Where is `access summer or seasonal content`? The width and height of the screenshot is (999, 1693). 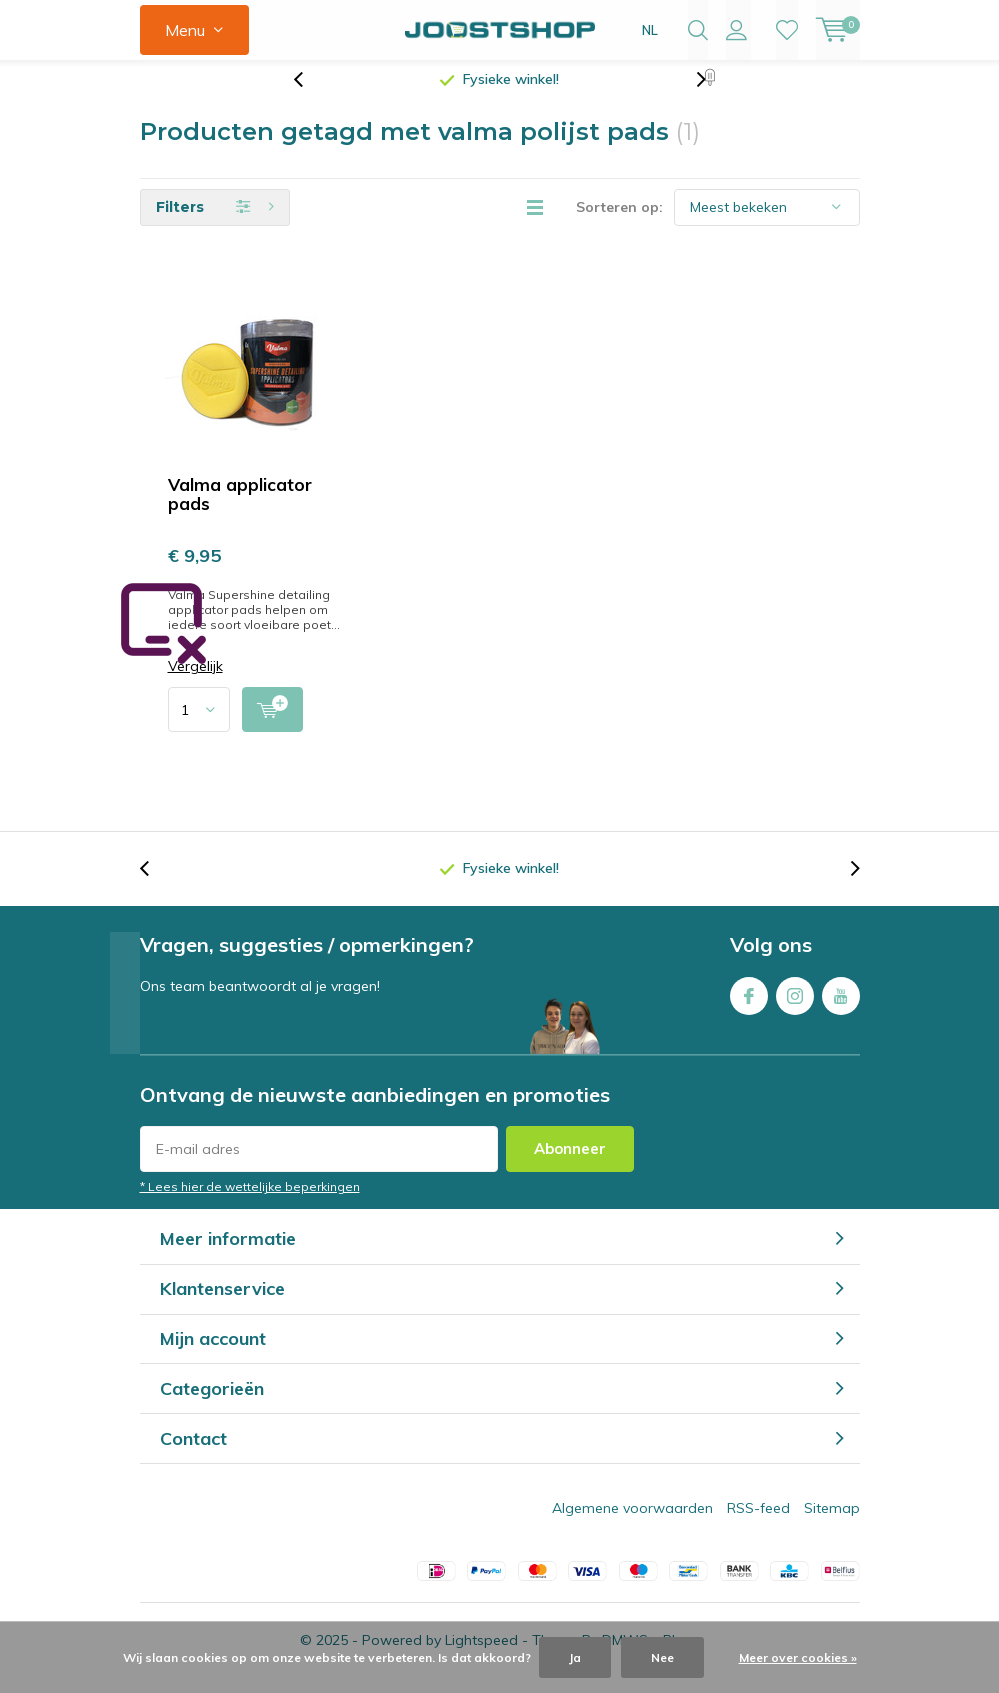
access summer or seasonal content is located at coordinates (710, 77).